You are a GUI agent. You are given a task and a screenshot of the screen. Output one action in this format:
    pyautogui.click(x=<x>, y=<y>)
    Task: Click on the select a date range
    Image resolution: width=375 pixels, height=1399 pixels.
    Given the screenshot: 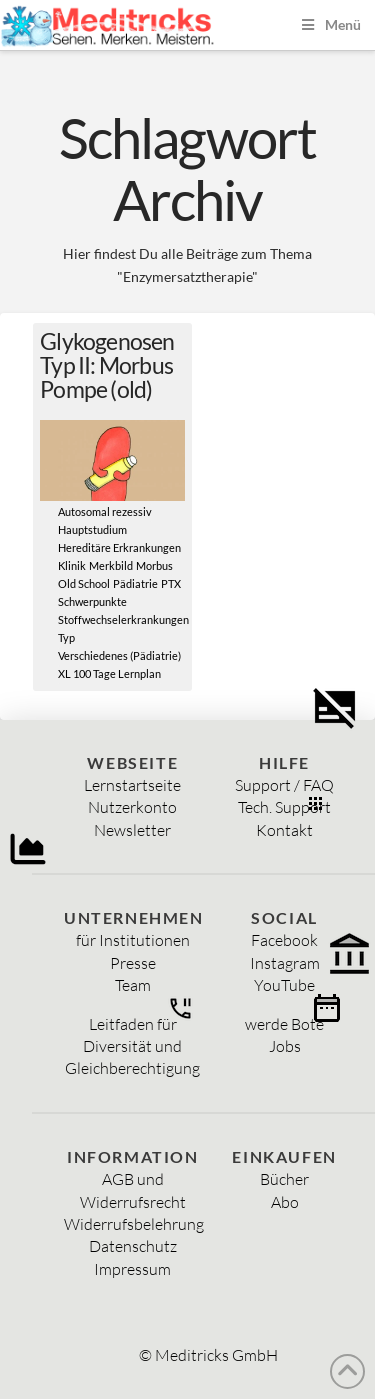 What is the action you would take?
    pyautogui.click(x=327, y=1008)
    